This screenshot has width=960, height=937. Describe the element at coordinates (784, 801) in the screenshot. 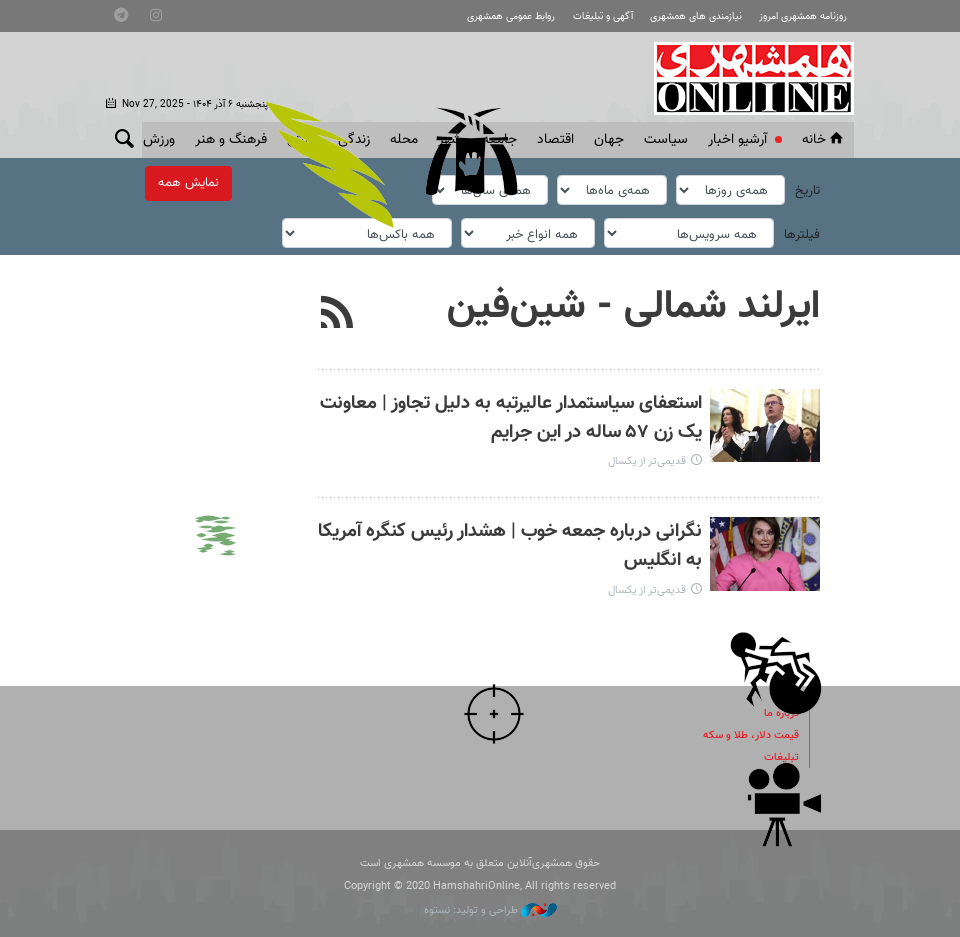

I see `access video or movie content` at that location.